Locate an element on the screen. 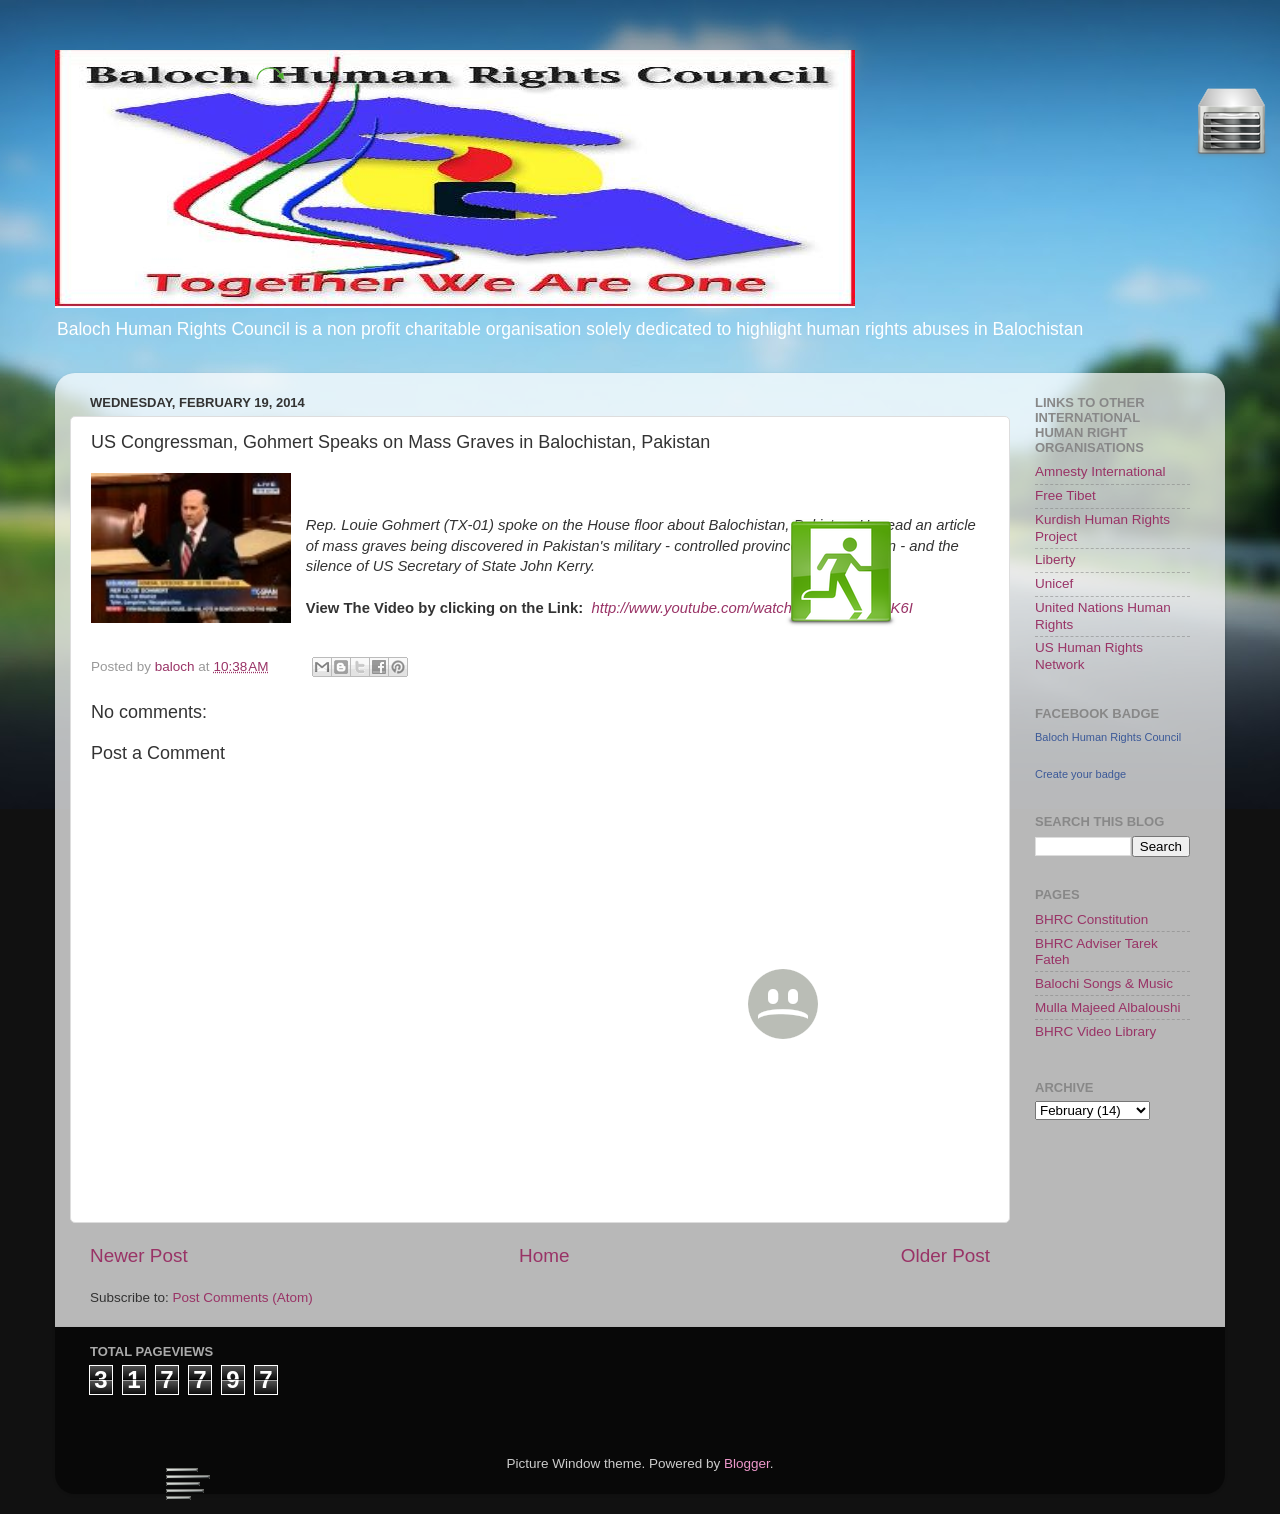 The image size is (1280, 1514). log out of your account is located at coordinates (841, 574).